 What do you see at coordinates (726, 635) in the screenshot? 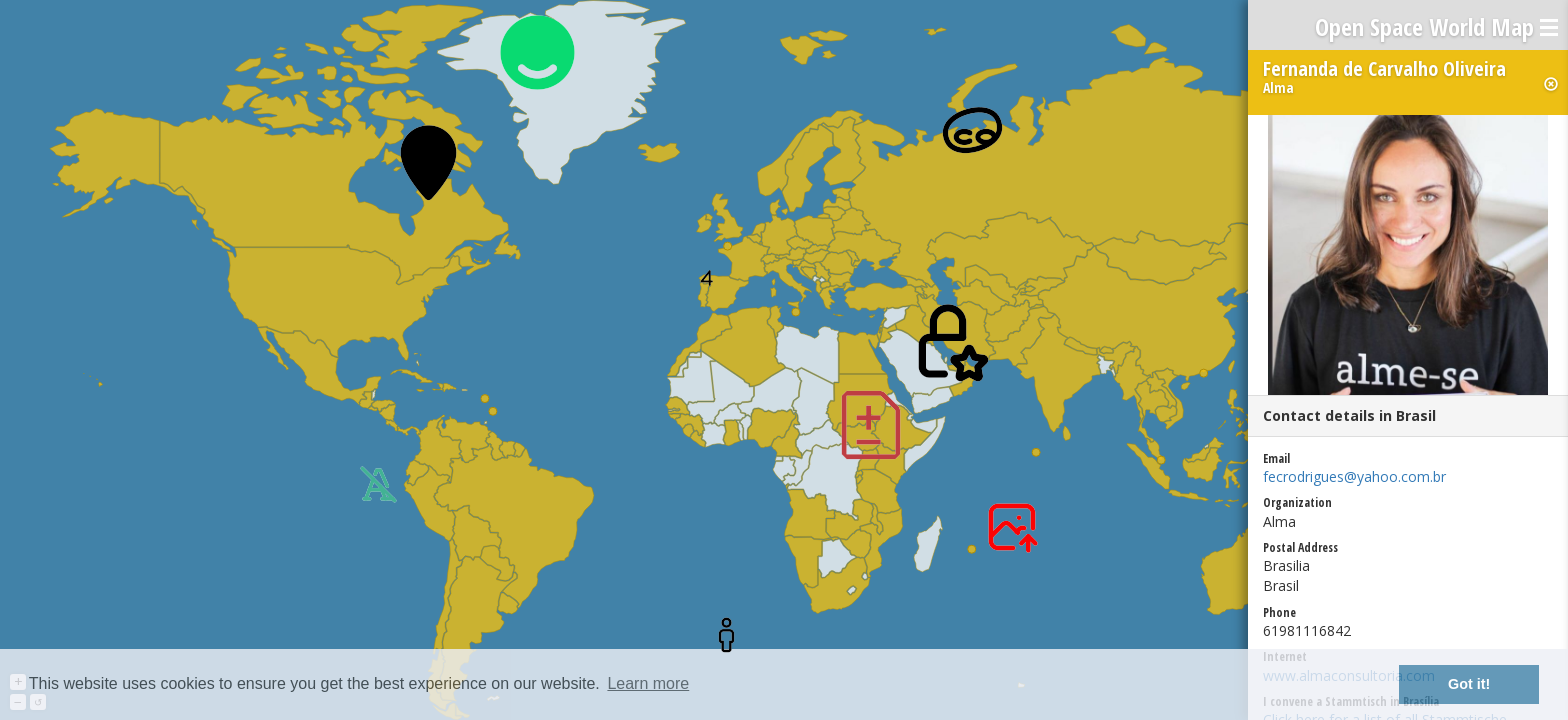
I see `view your profile` at bounding box center [726, 635].